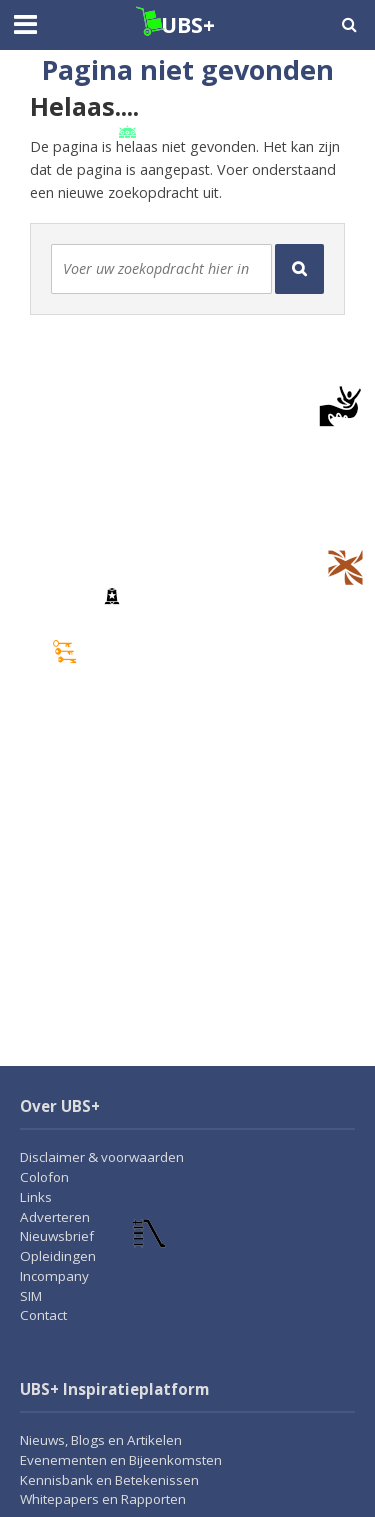  What do you see at coordinates (127, 132) in the screenshot?
I see `select gaul or celtic warrior class` at bounding box center [127, 132].